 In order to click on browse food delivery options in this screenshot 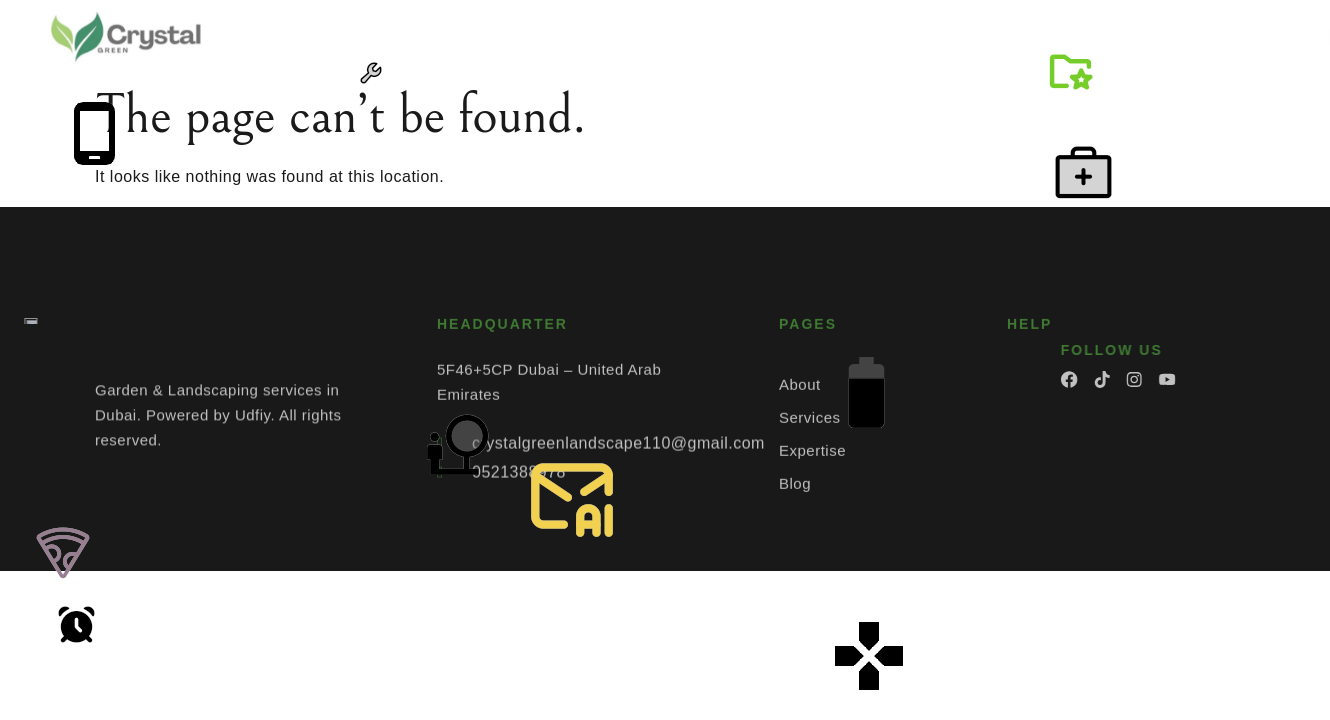, I will do `click(63, 552)`.